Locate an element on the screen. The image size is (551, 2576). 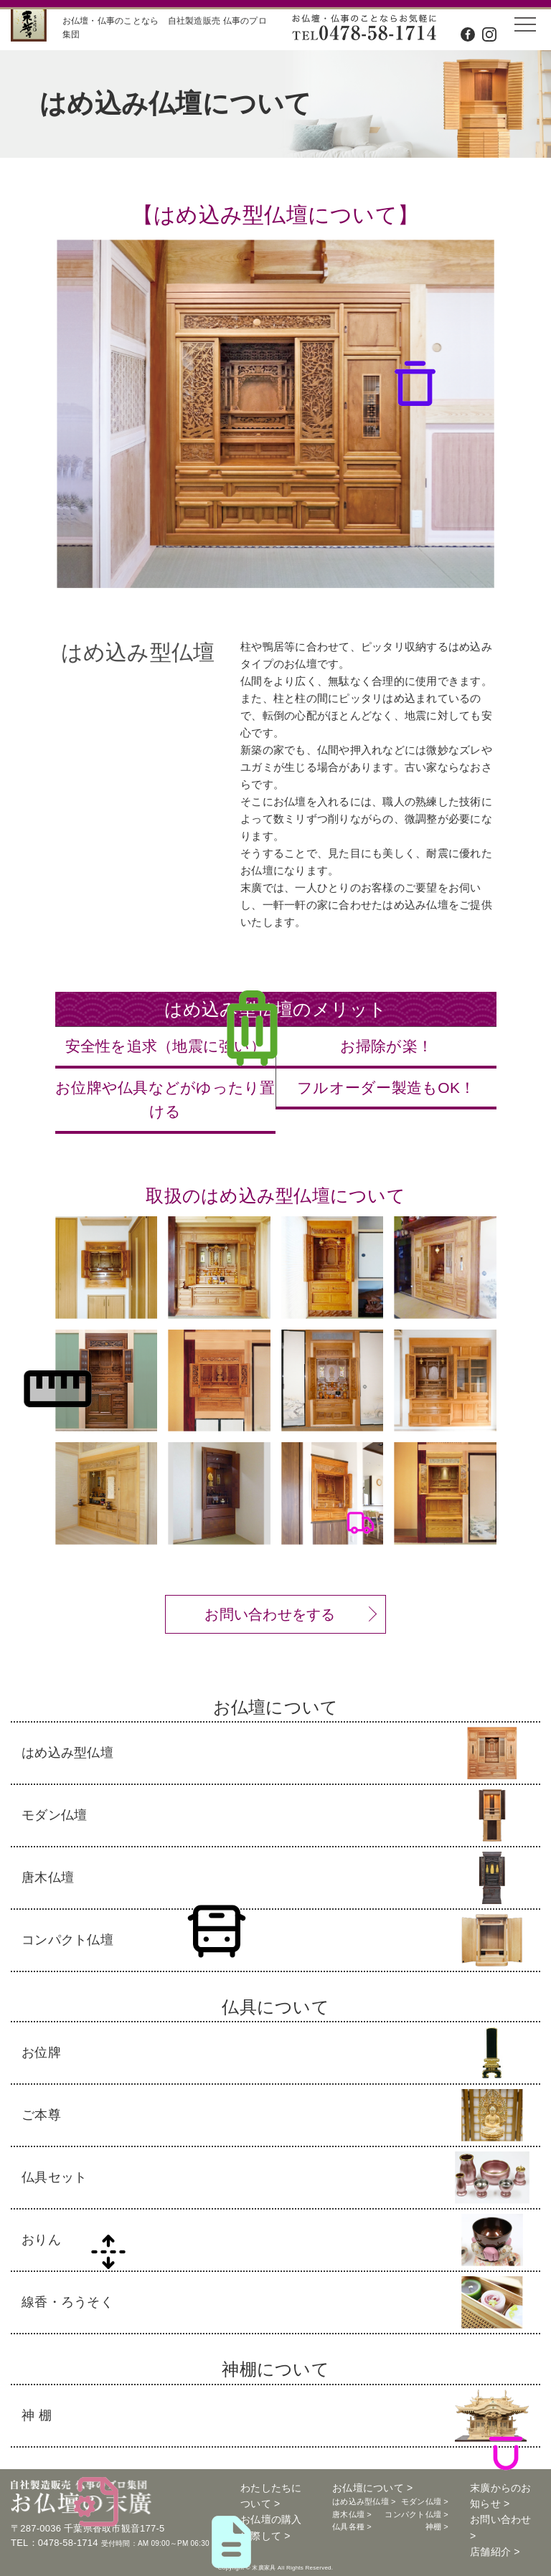
expand collapsed content vertically is located at coordinates (108, 2252).